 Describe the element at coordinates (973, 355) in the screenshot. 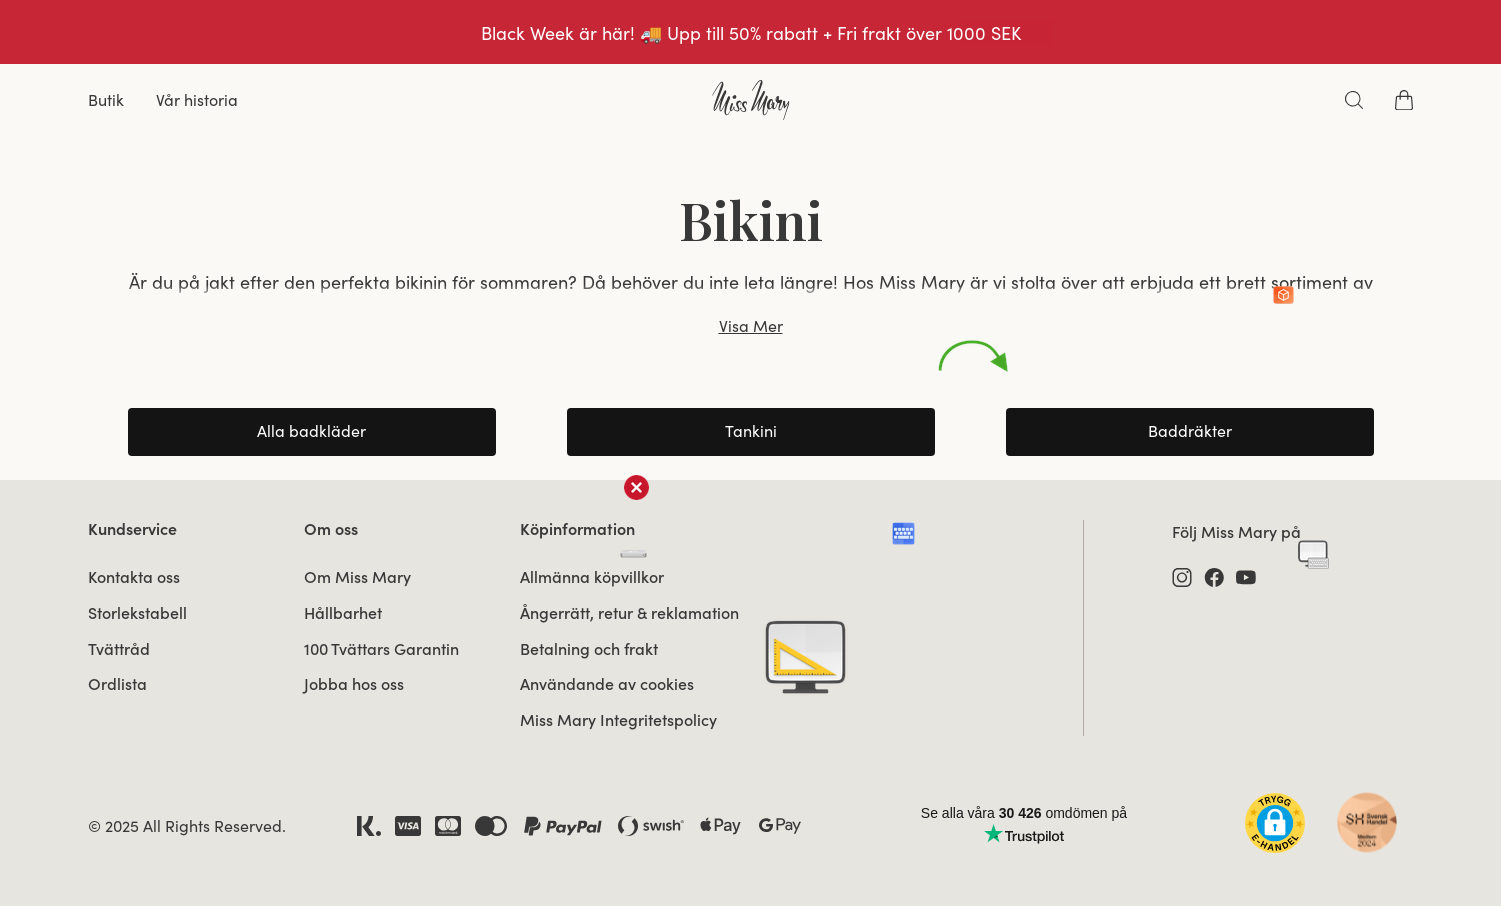

I see `redo the last undone action` at that location.